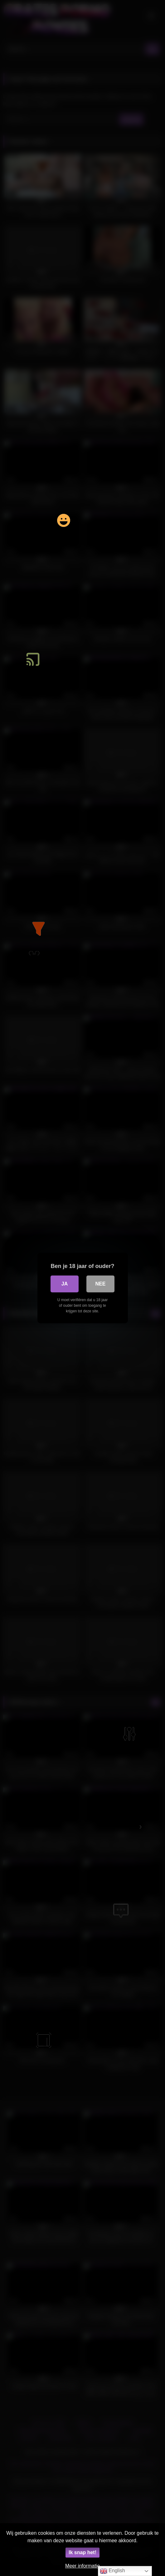  Describe the element at coordinates (44, 2040) in the screenshot. I see `npm package manager logo` at that location.